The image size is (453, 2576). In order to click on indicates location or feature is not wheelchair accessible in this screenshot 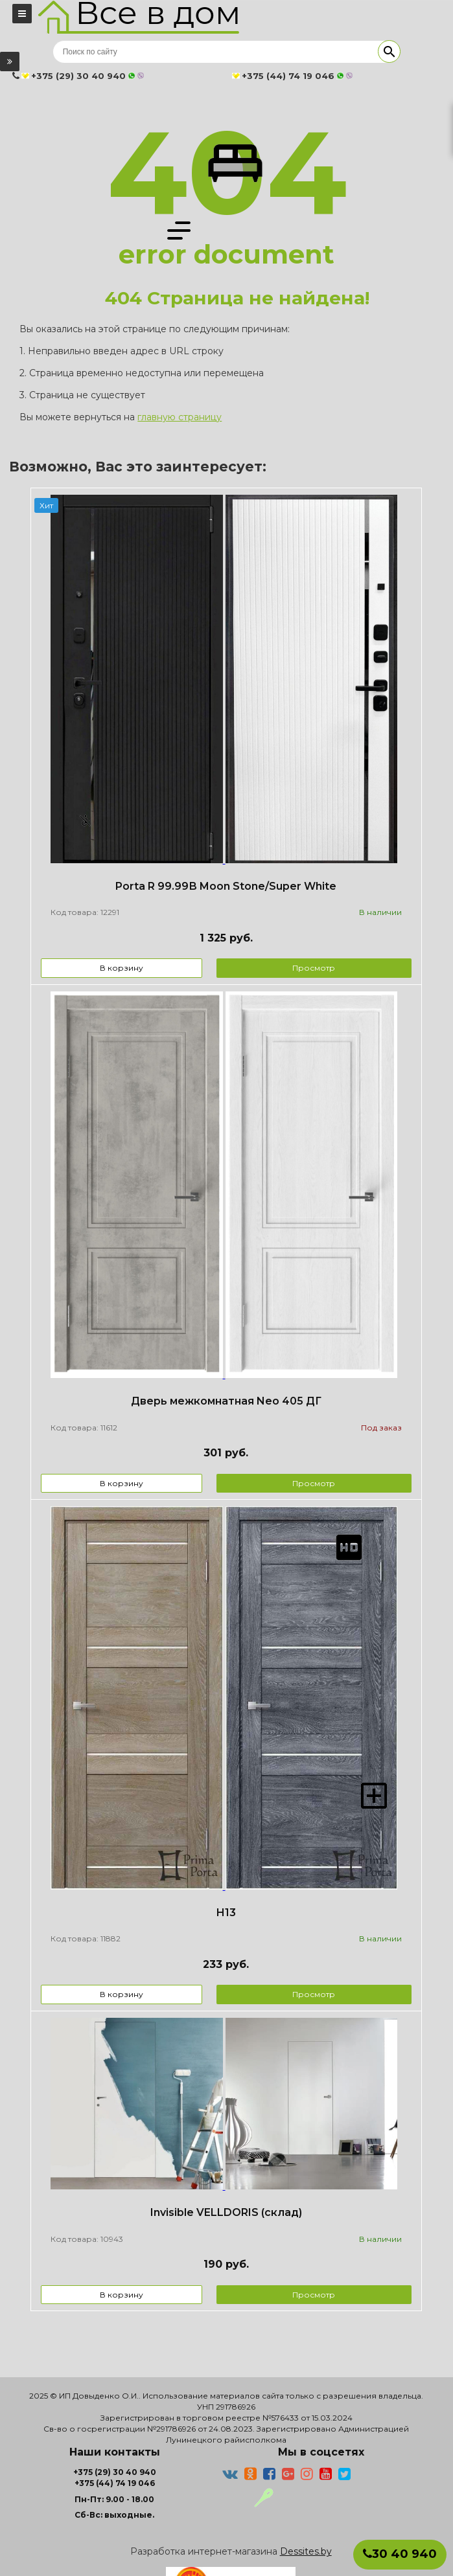, I will do `click(86, 820)`.